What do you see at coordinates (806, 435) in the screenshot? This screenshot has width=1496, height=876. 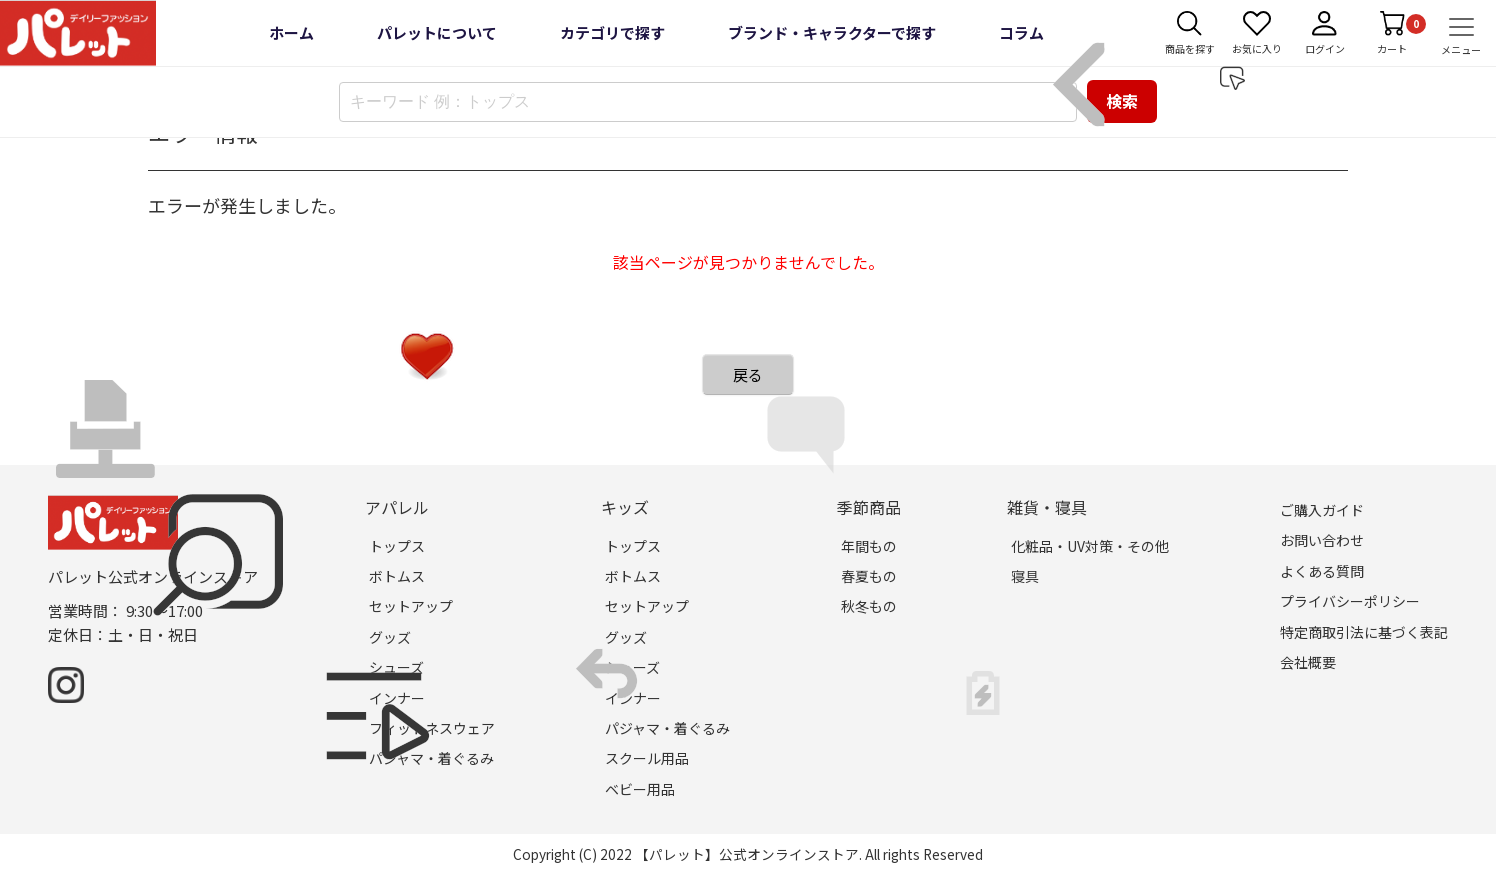 I see `indicates user is idle or away` at bounding box center [806, 435].